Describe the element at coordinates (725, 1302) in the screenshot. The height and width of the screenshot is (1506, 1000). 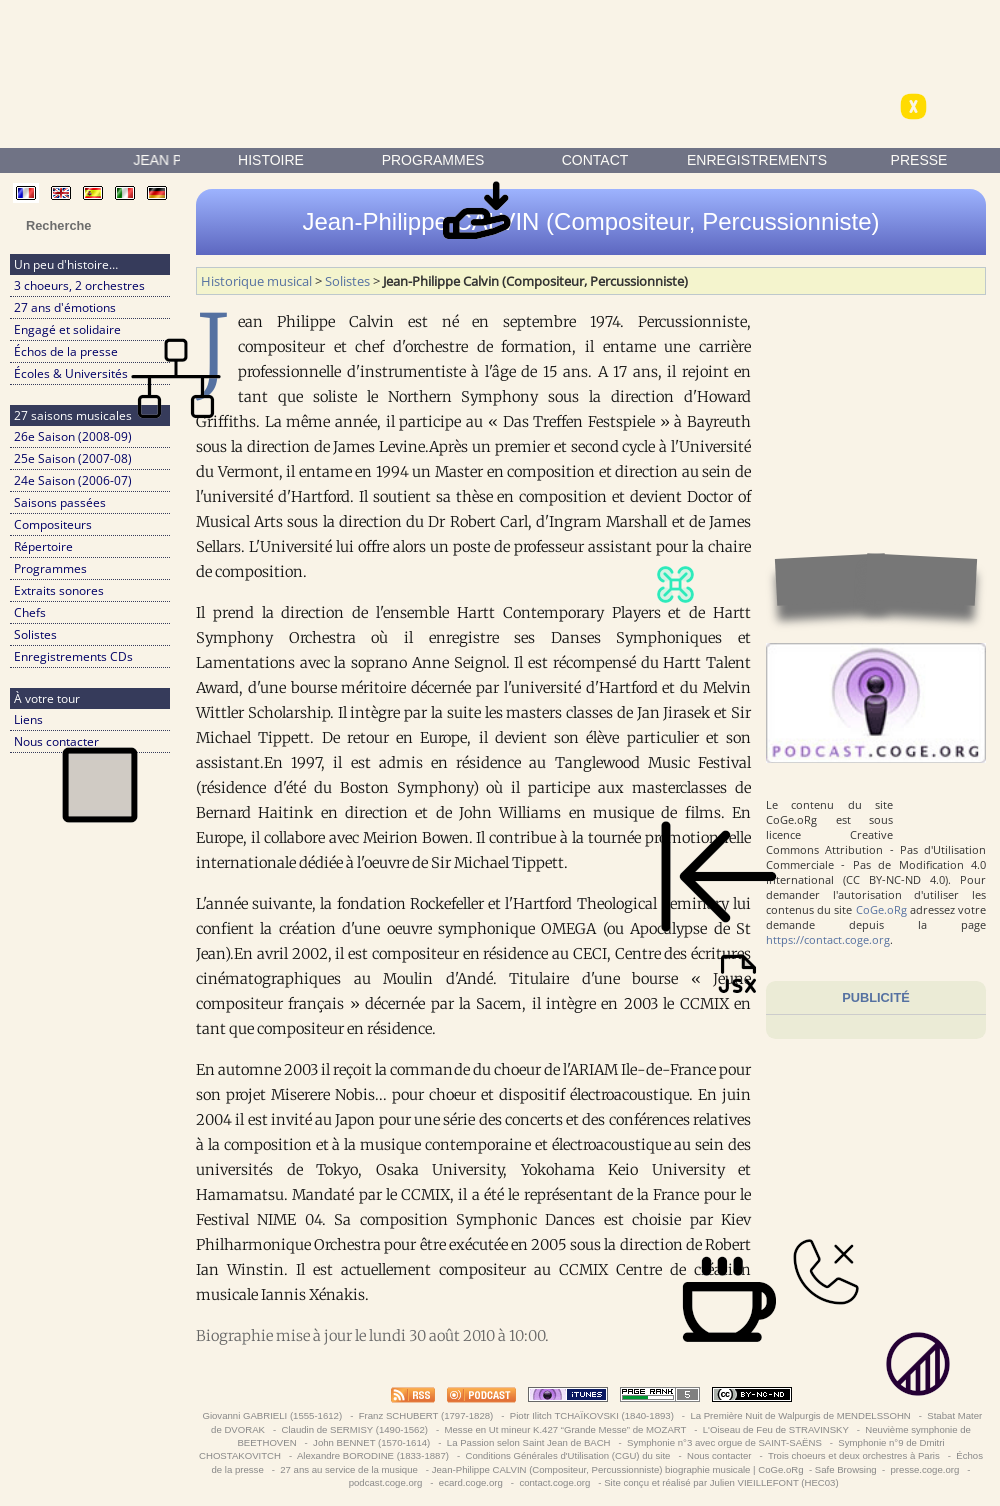
I see `find nearby coffee shops or cafes` at that location.